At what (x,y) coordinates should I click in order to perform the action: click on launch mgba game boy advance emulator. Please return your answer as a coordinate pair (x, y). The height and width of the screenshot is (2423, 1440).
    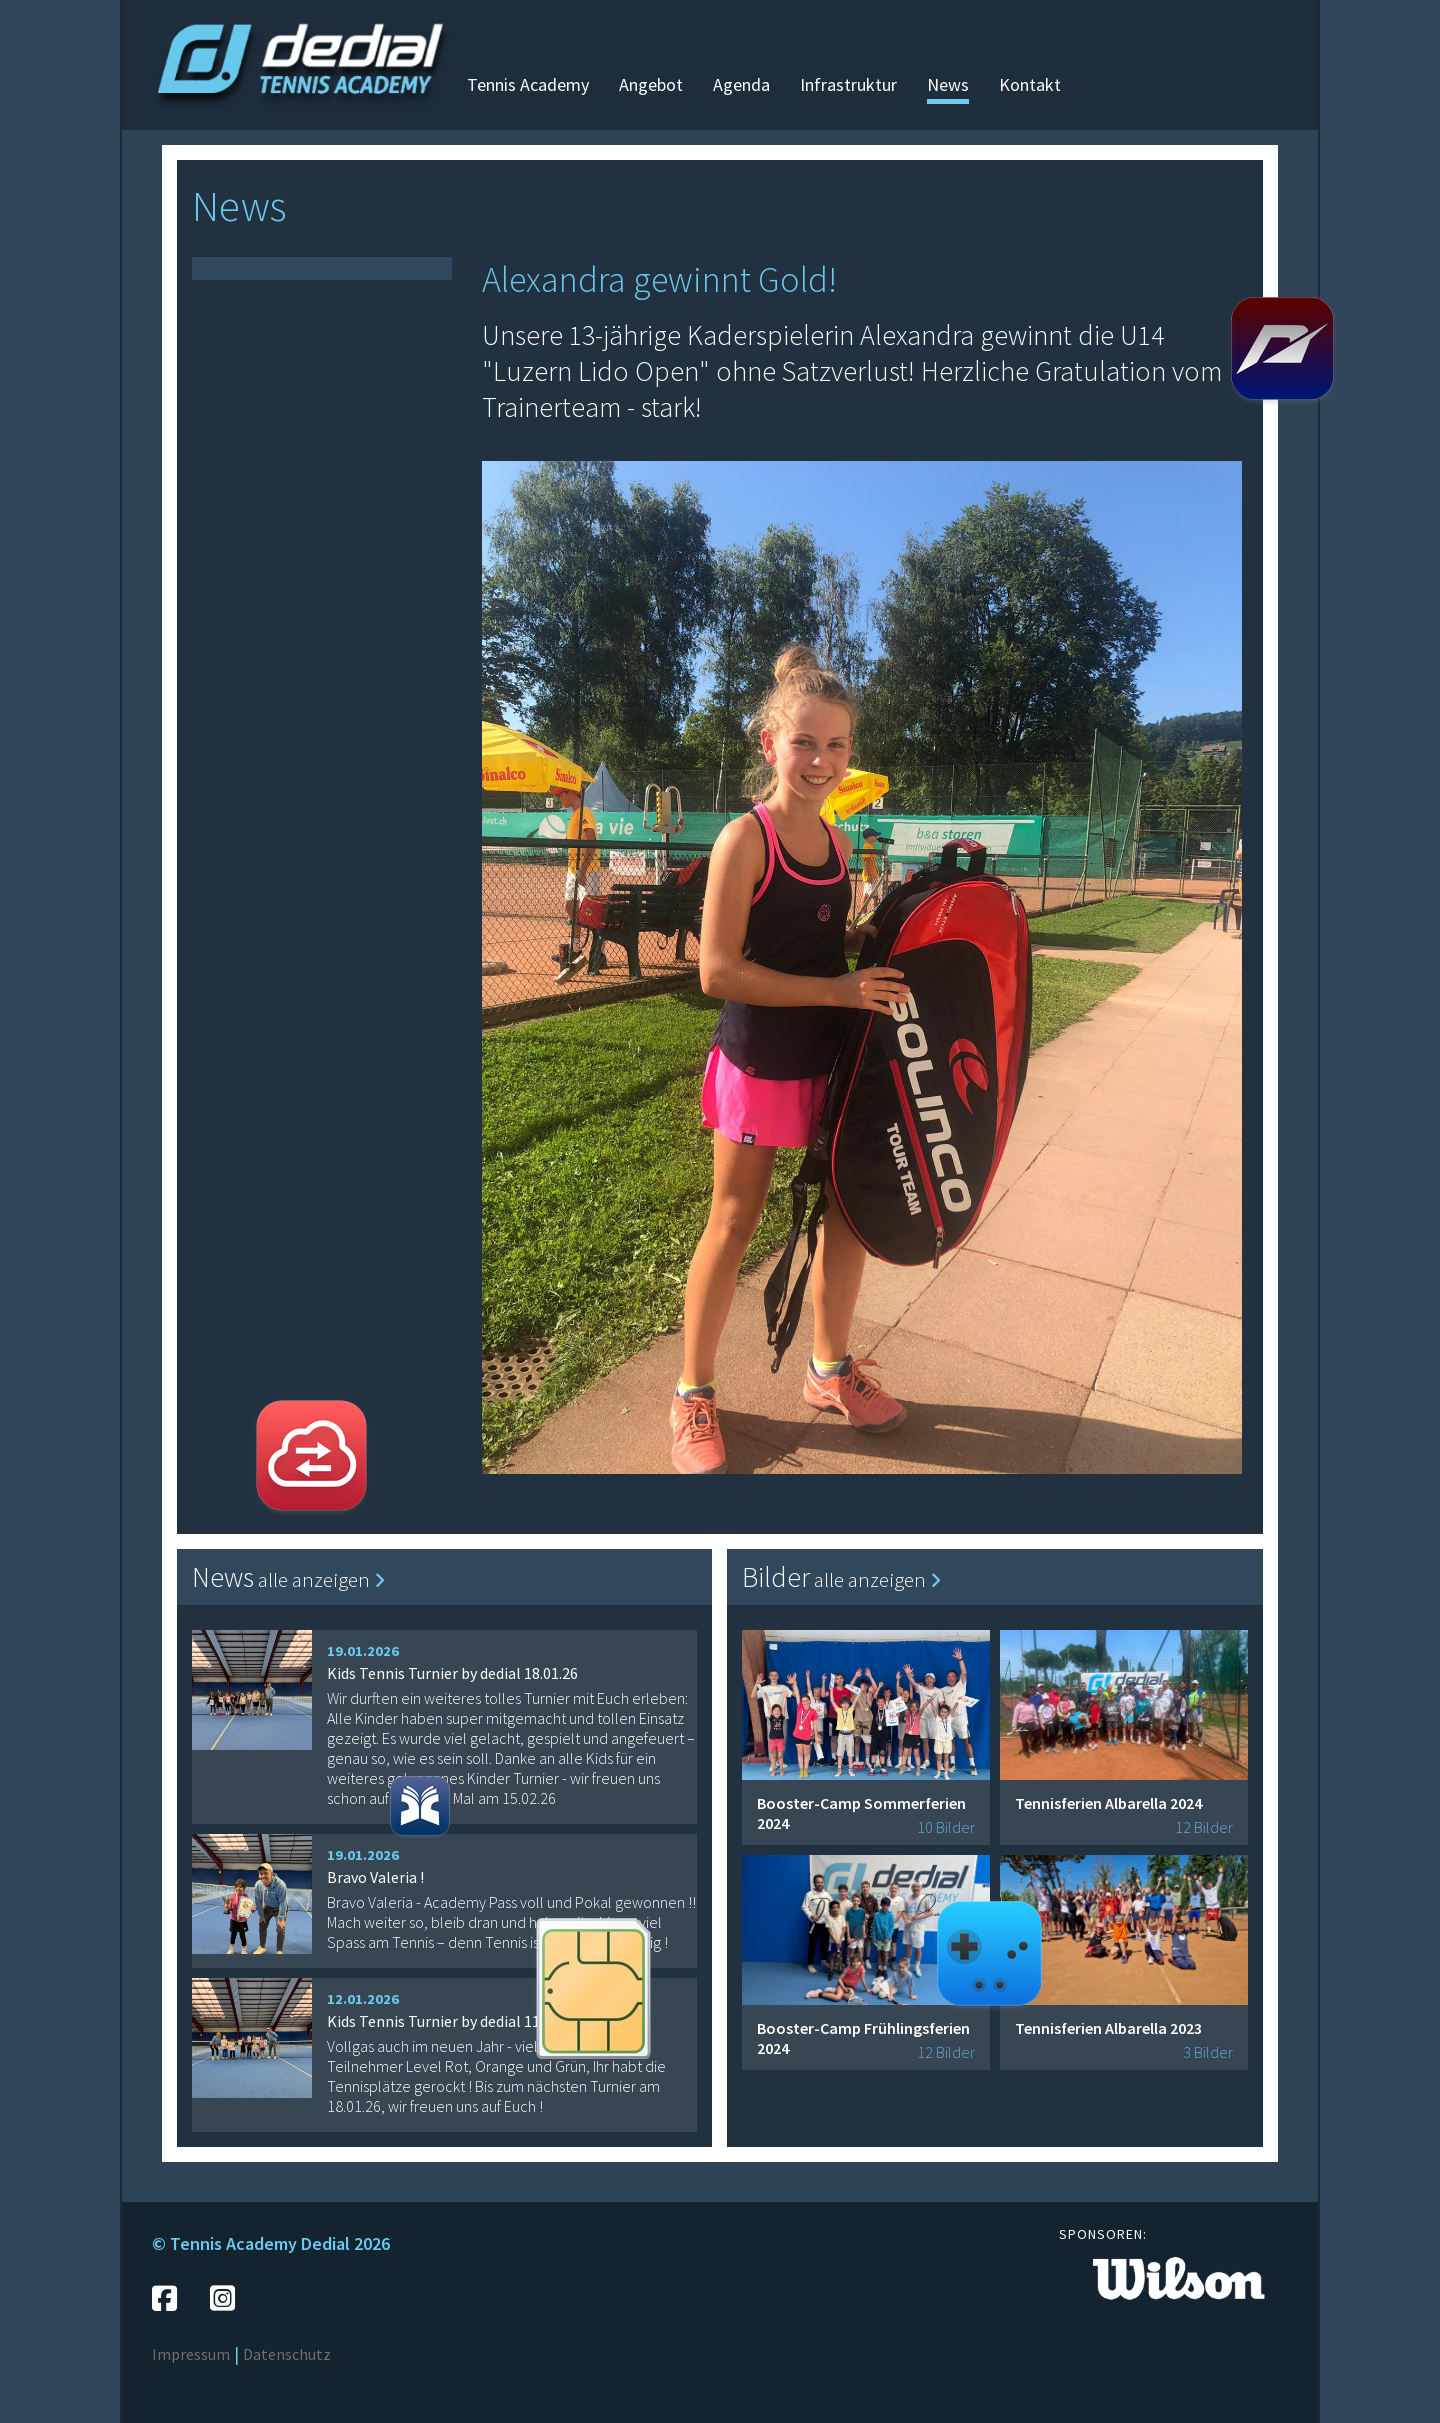
    Looking at the image, I should click on (989, 1953).